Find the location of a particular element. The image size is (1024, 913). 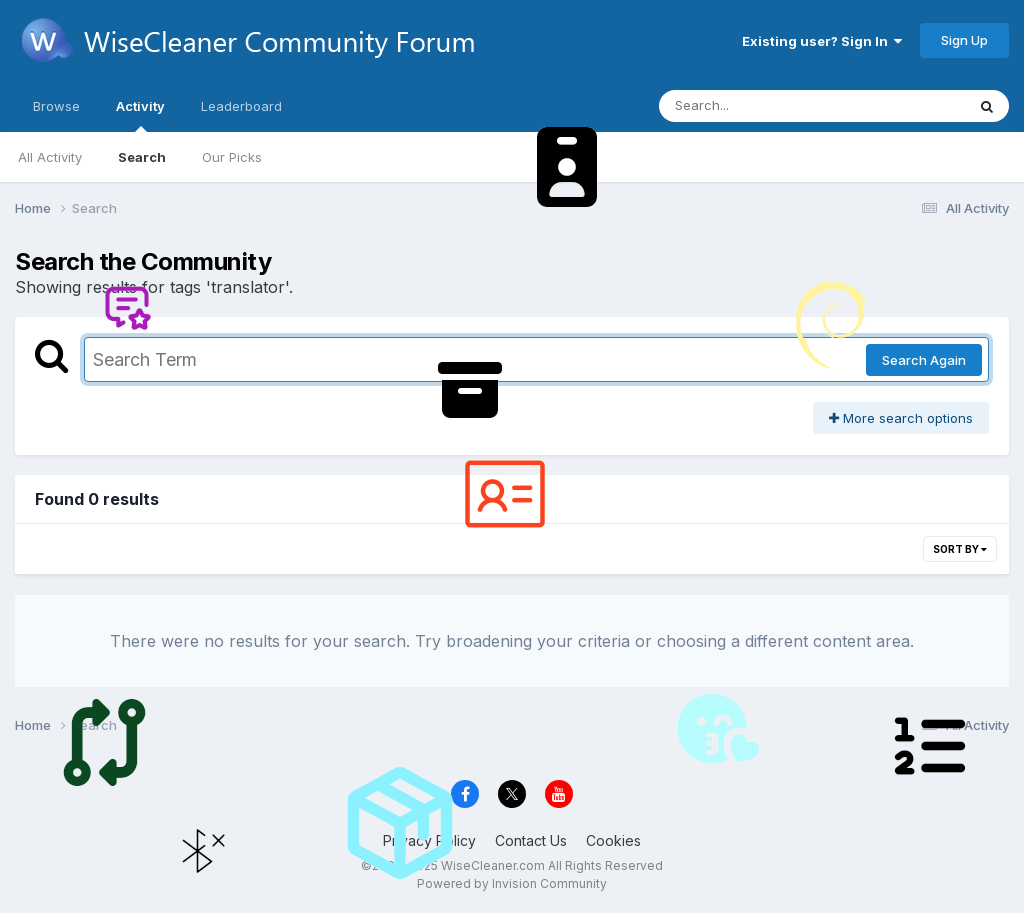

archive this item is located at coordinates (470, 390).